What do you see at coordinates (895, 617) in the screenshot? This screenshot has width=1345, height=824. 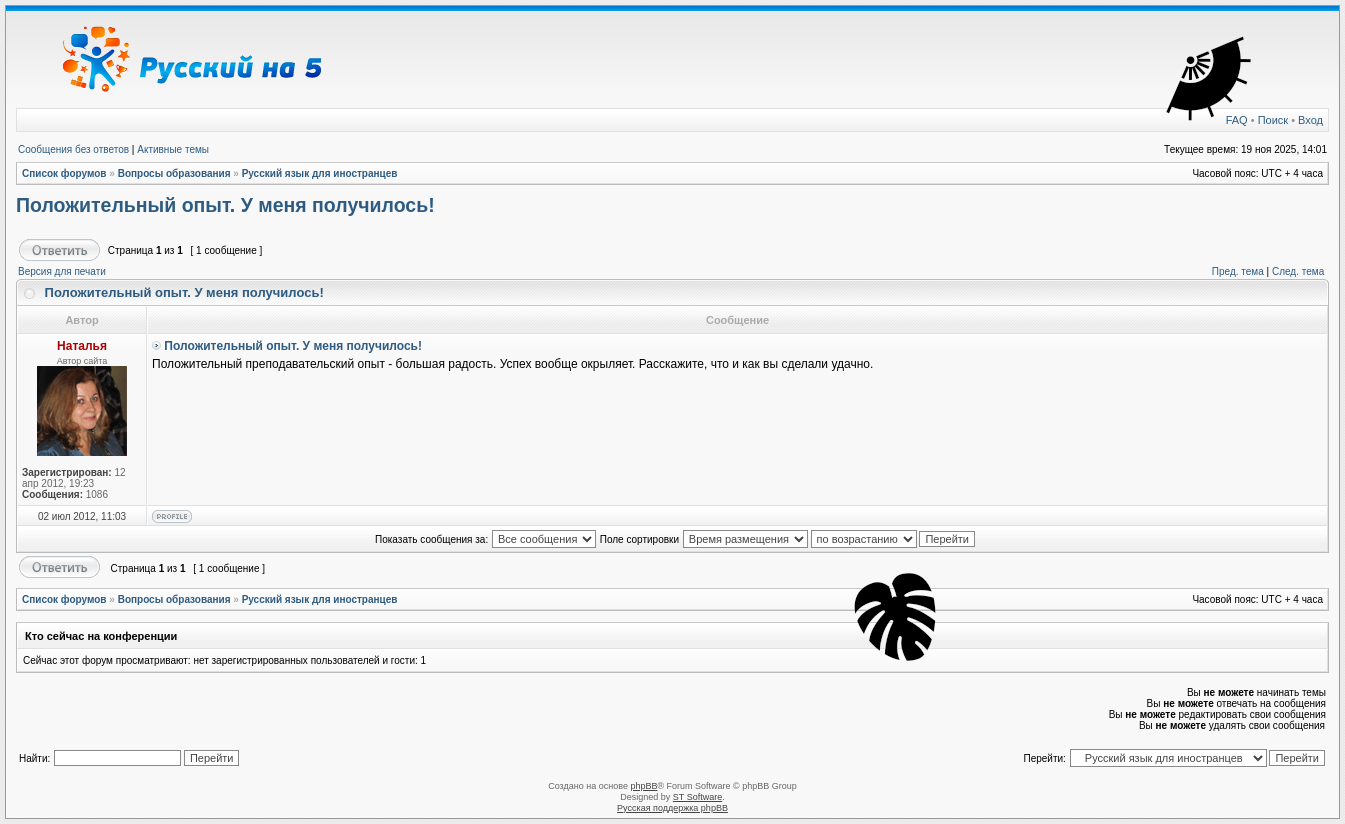 I see `decorative plant or nature-themed category icon` at bounding box center [895, 617].